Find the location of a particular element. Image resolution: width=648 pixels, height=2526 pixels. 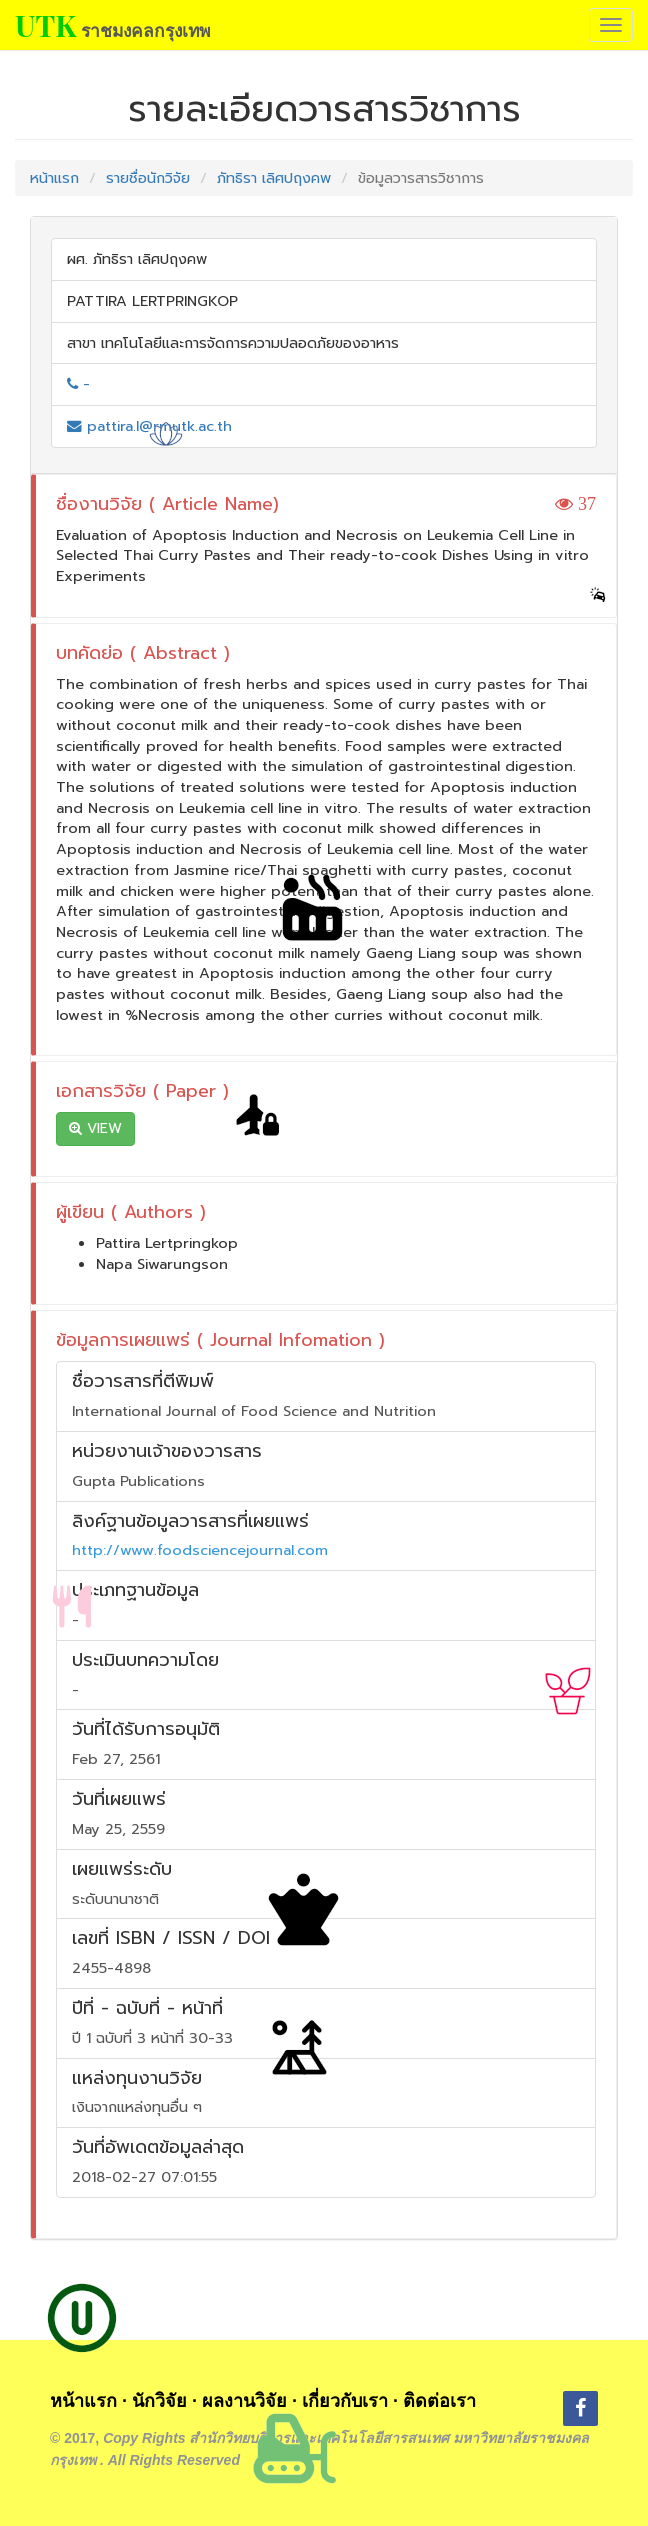

access meditation or mindfulness features is located at coordinates (166, 435).